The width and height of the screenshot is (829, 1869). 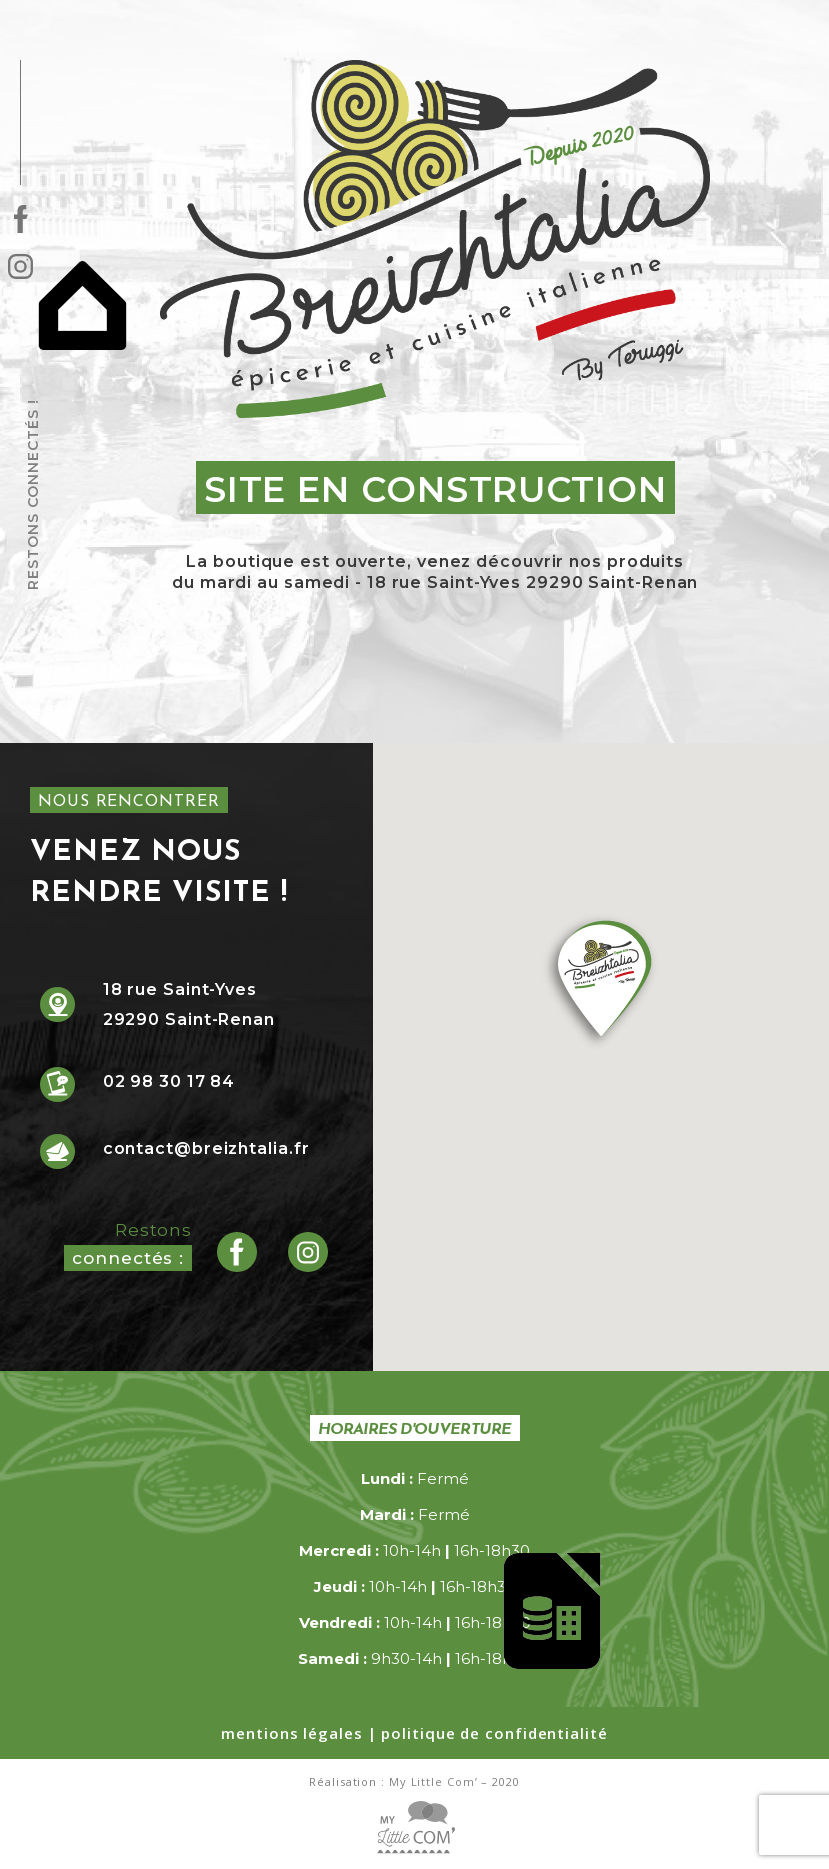 What do you see at coordinates (552, 1611) in the screenshot?
I see `open LibreOffice Base database application` at bounding box center [552, 1611].